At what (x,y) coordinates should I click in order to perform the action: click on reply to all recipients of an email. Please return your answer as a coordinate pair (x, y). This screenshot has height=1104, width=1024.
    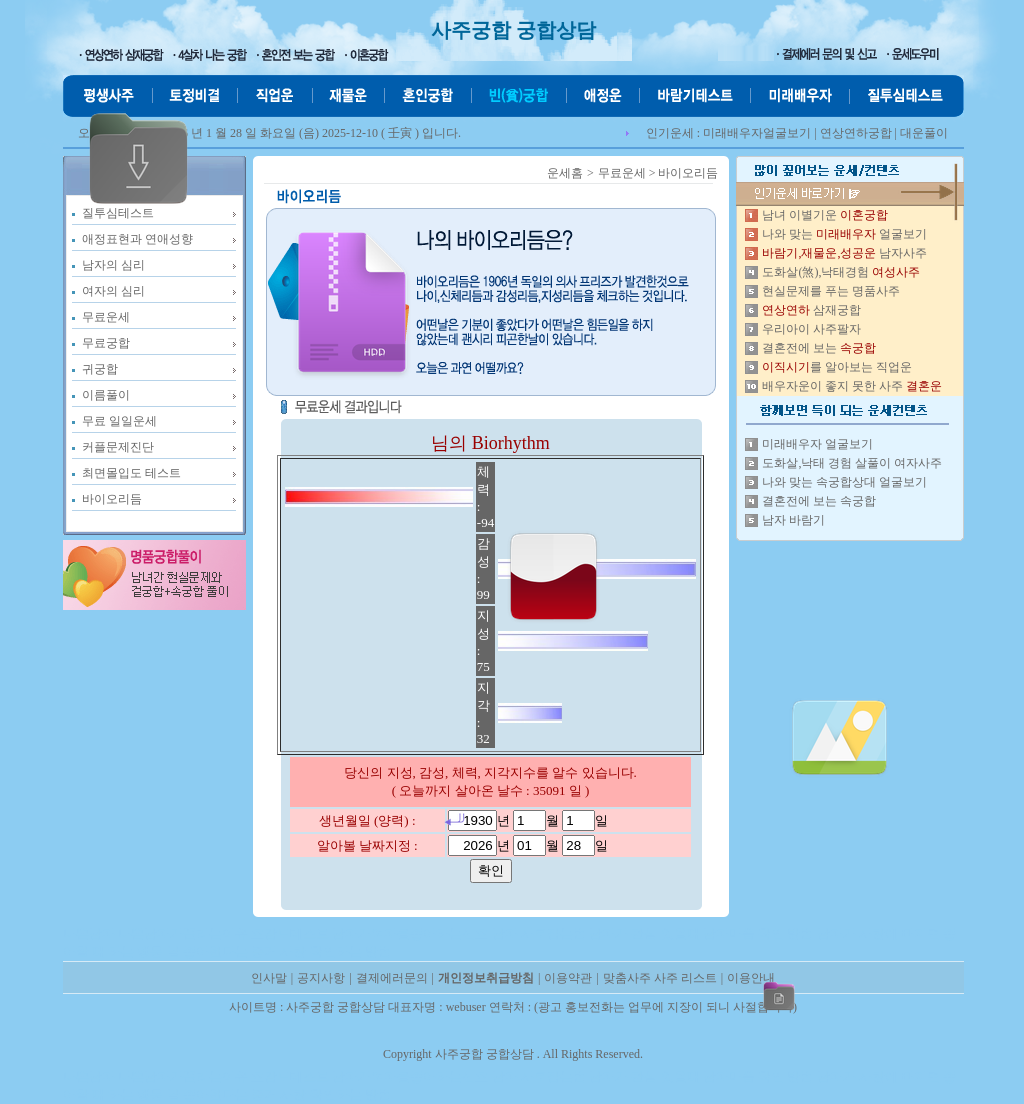
    Looking at the image, I should click on (454, 818).